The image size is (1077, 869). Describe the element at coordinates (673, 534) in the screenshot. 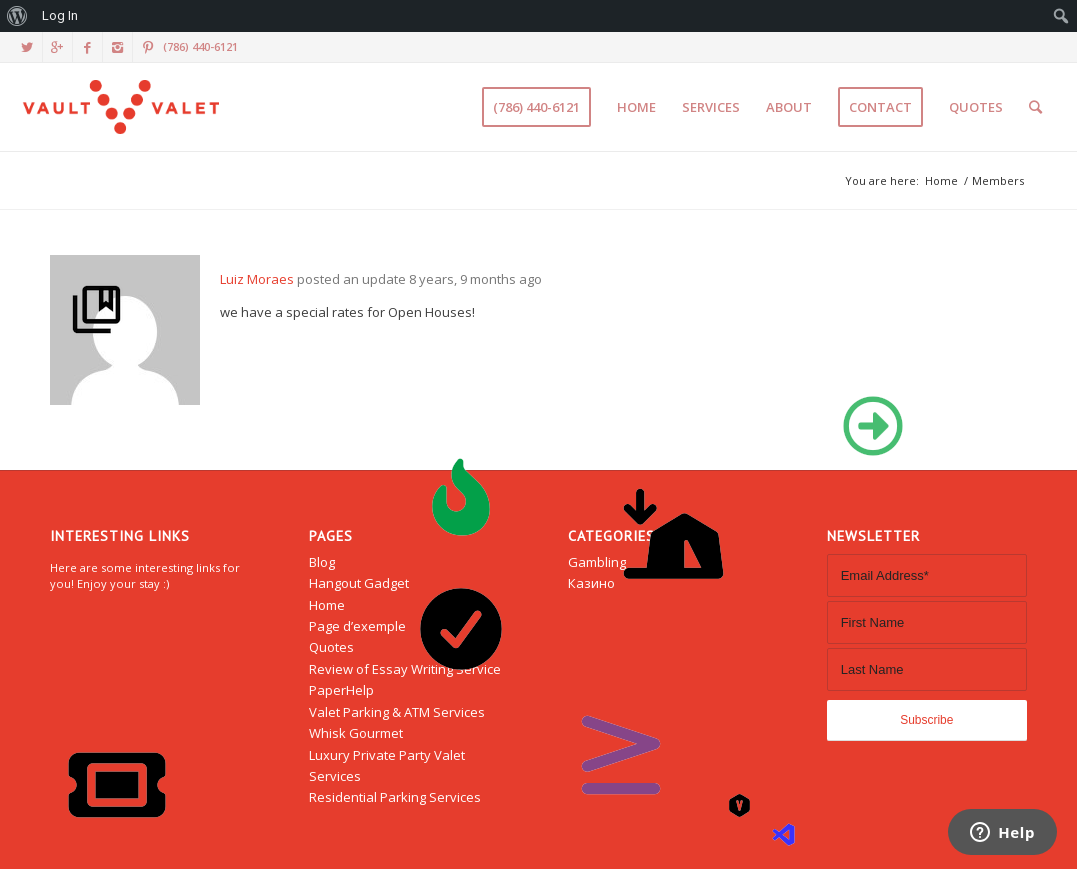

I see `download campsite or camping information` at that location.